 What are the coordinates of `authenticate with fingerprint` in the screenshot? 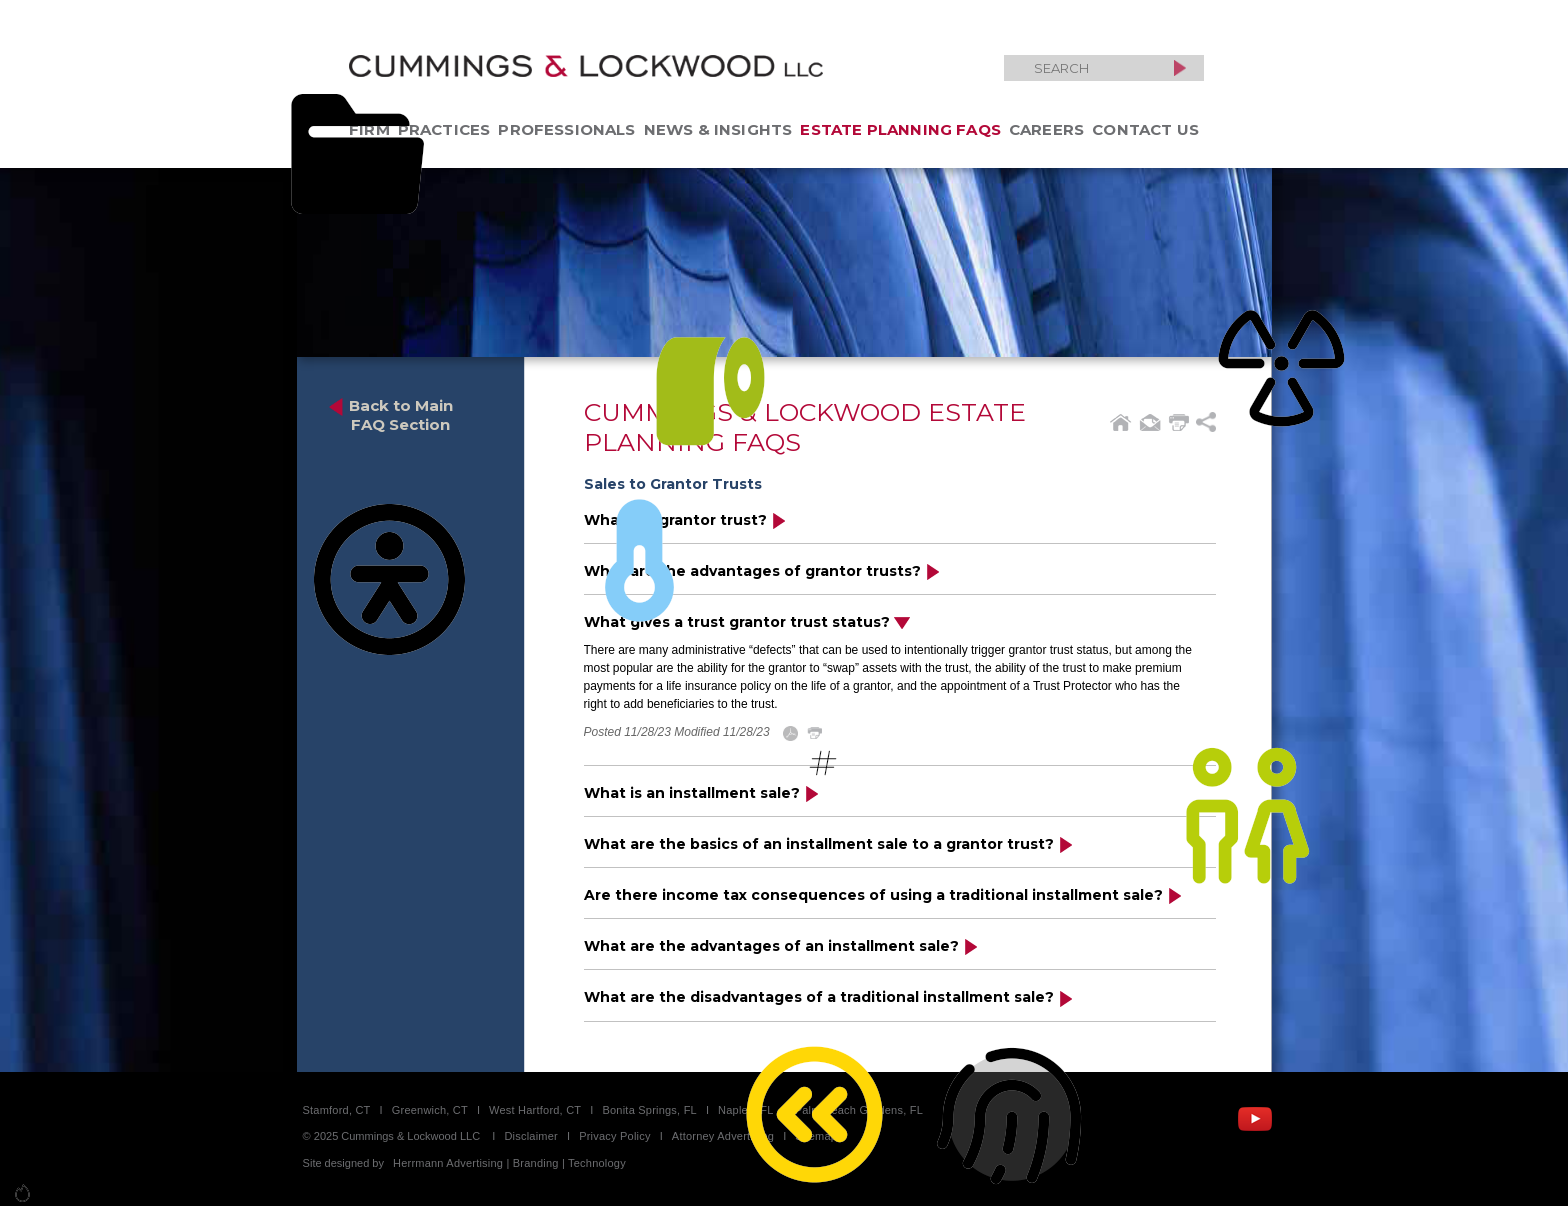 It's located at (1012, 1117).